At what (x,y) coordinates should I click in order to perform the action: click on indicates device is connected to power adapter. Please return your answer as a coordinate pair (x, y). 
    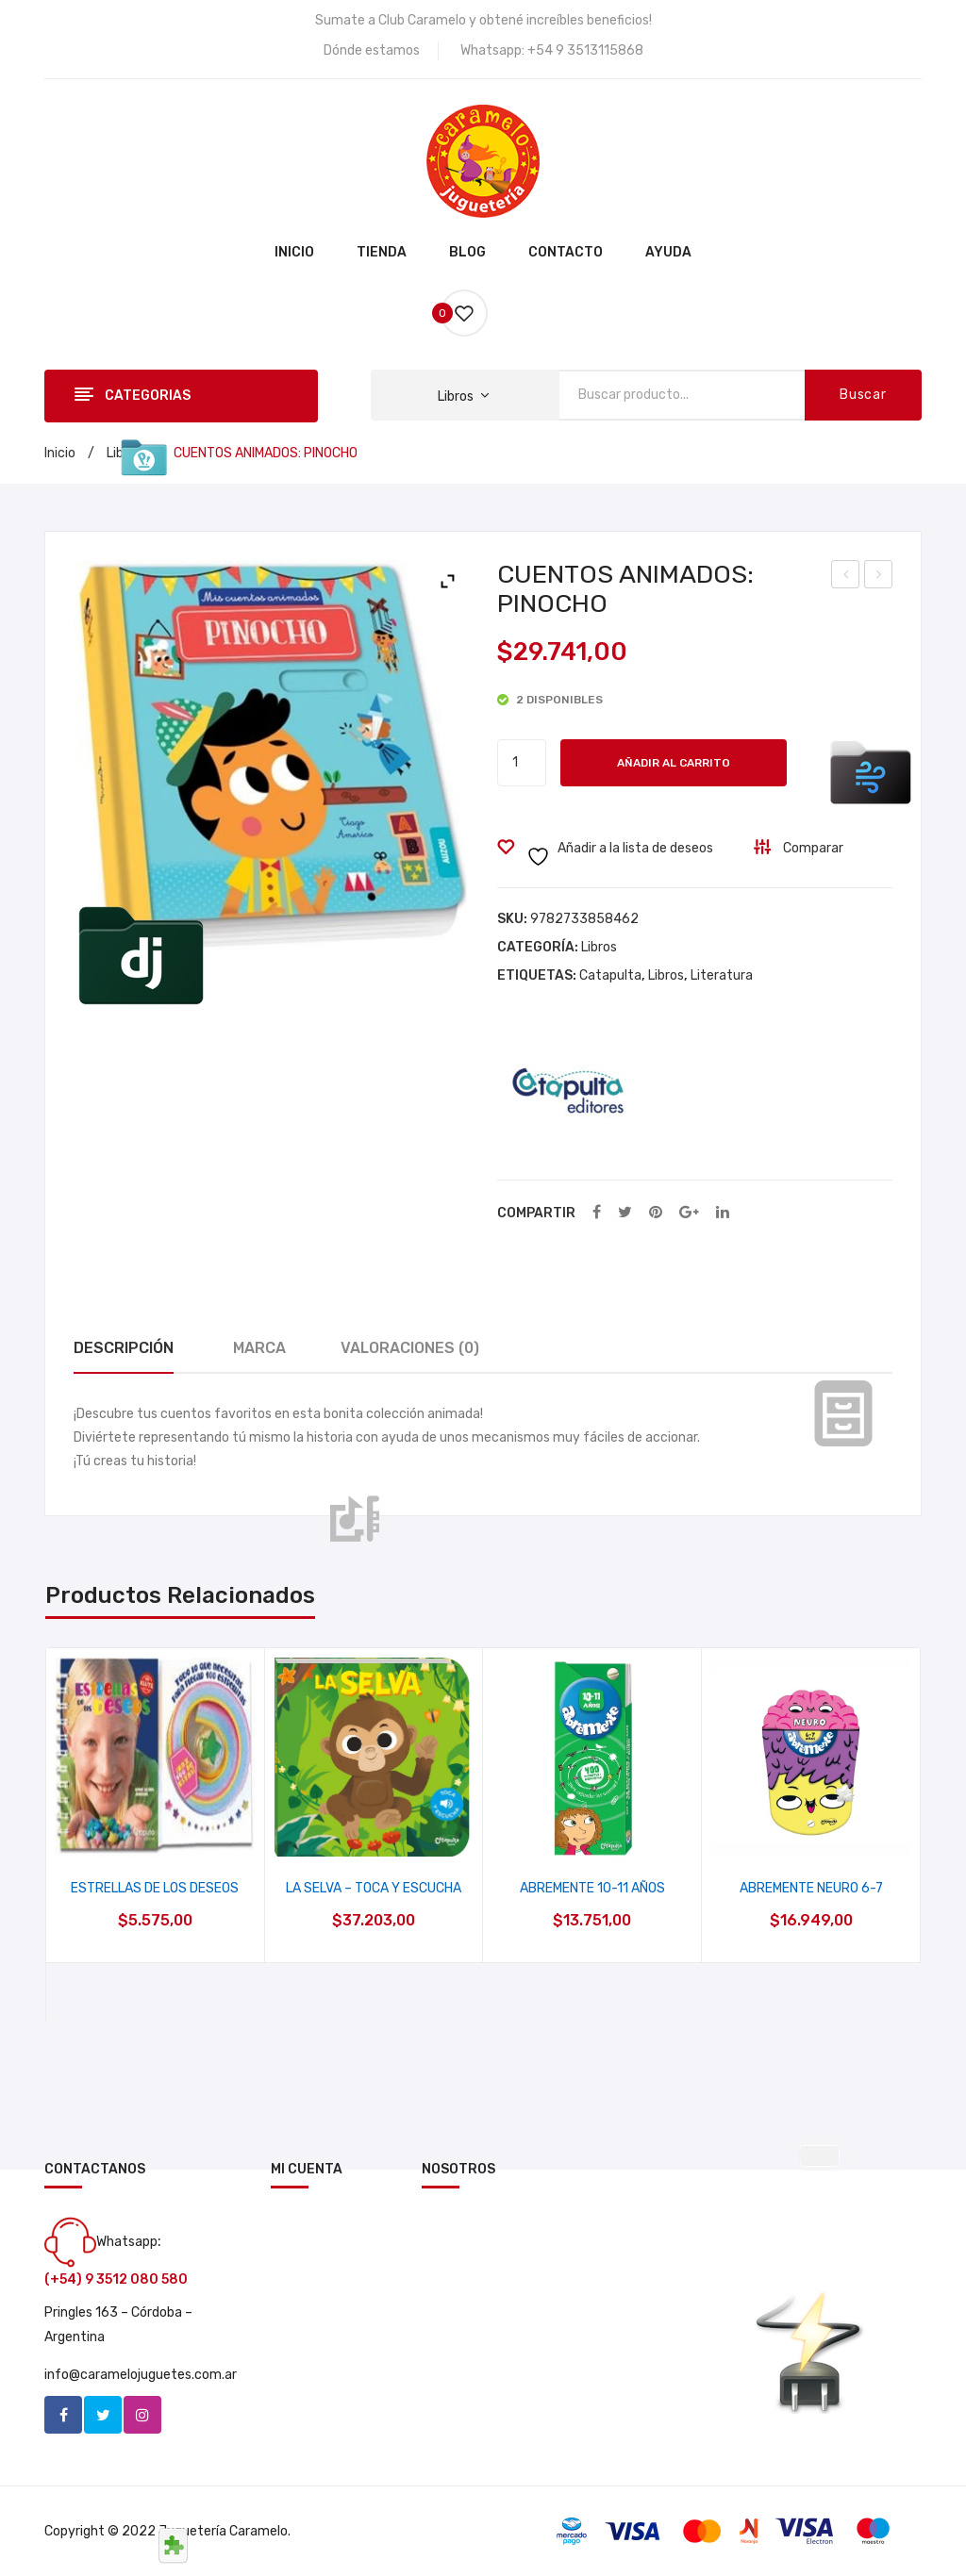
    Looking at the image, I should click on (806, 2351).